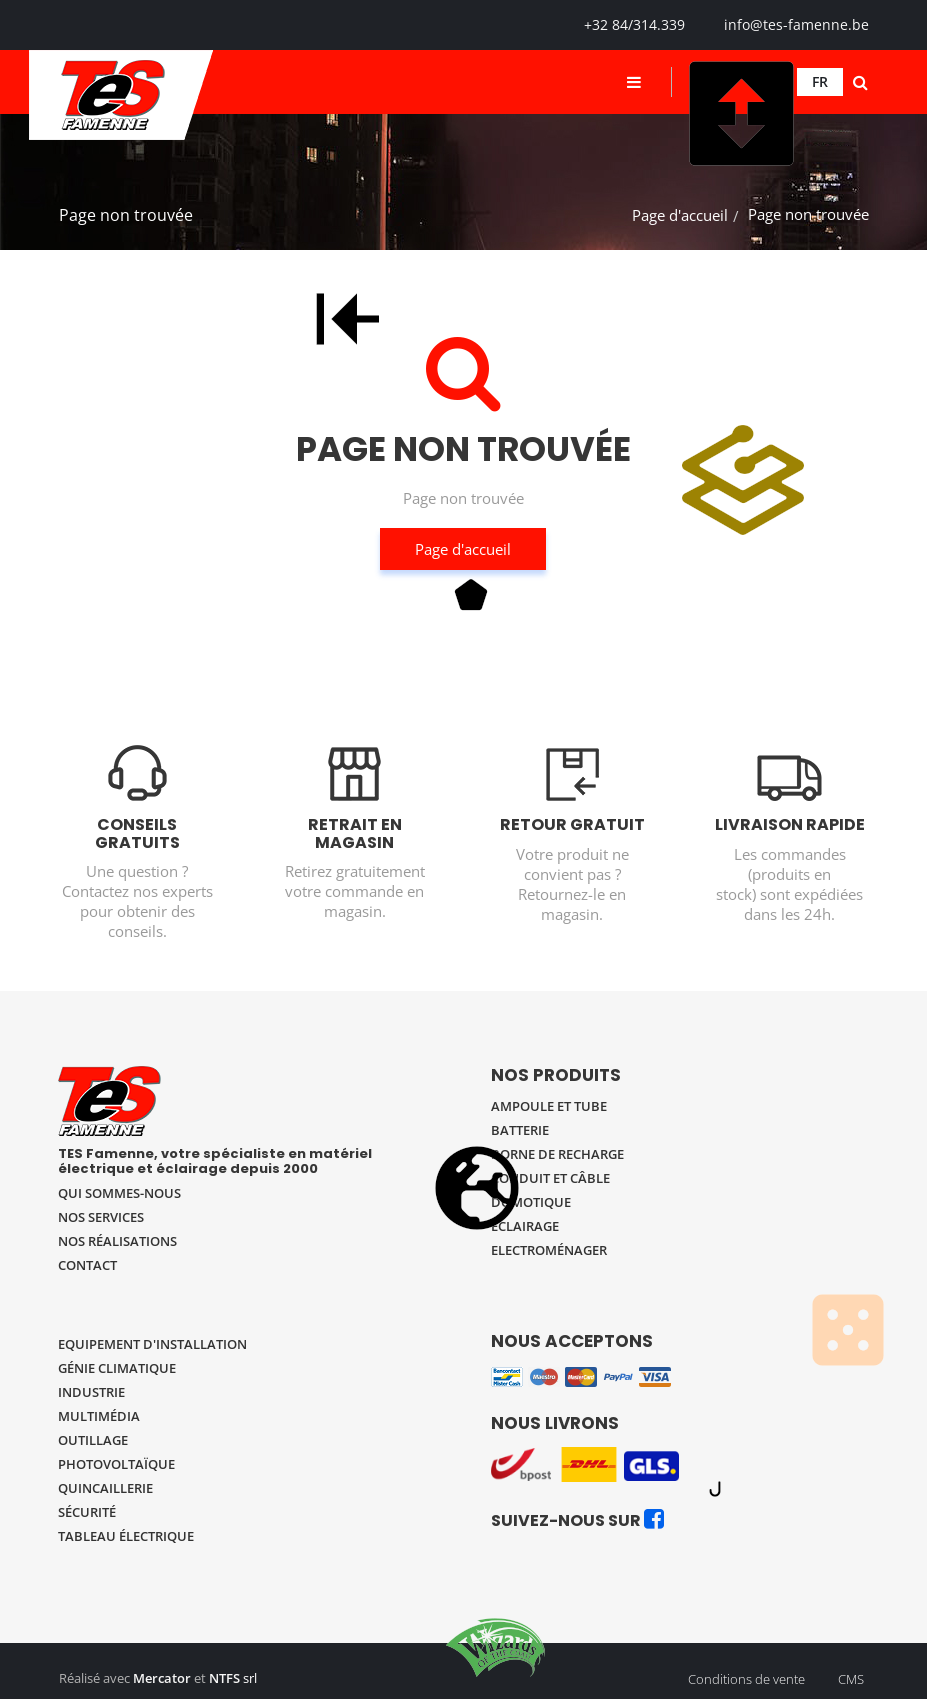 The height and width of the screenshot is (1699, 927). What do you see at coordinates (741, 113) in the screenshot?
I see `flip content vertically` at bounding box center [741, 113].